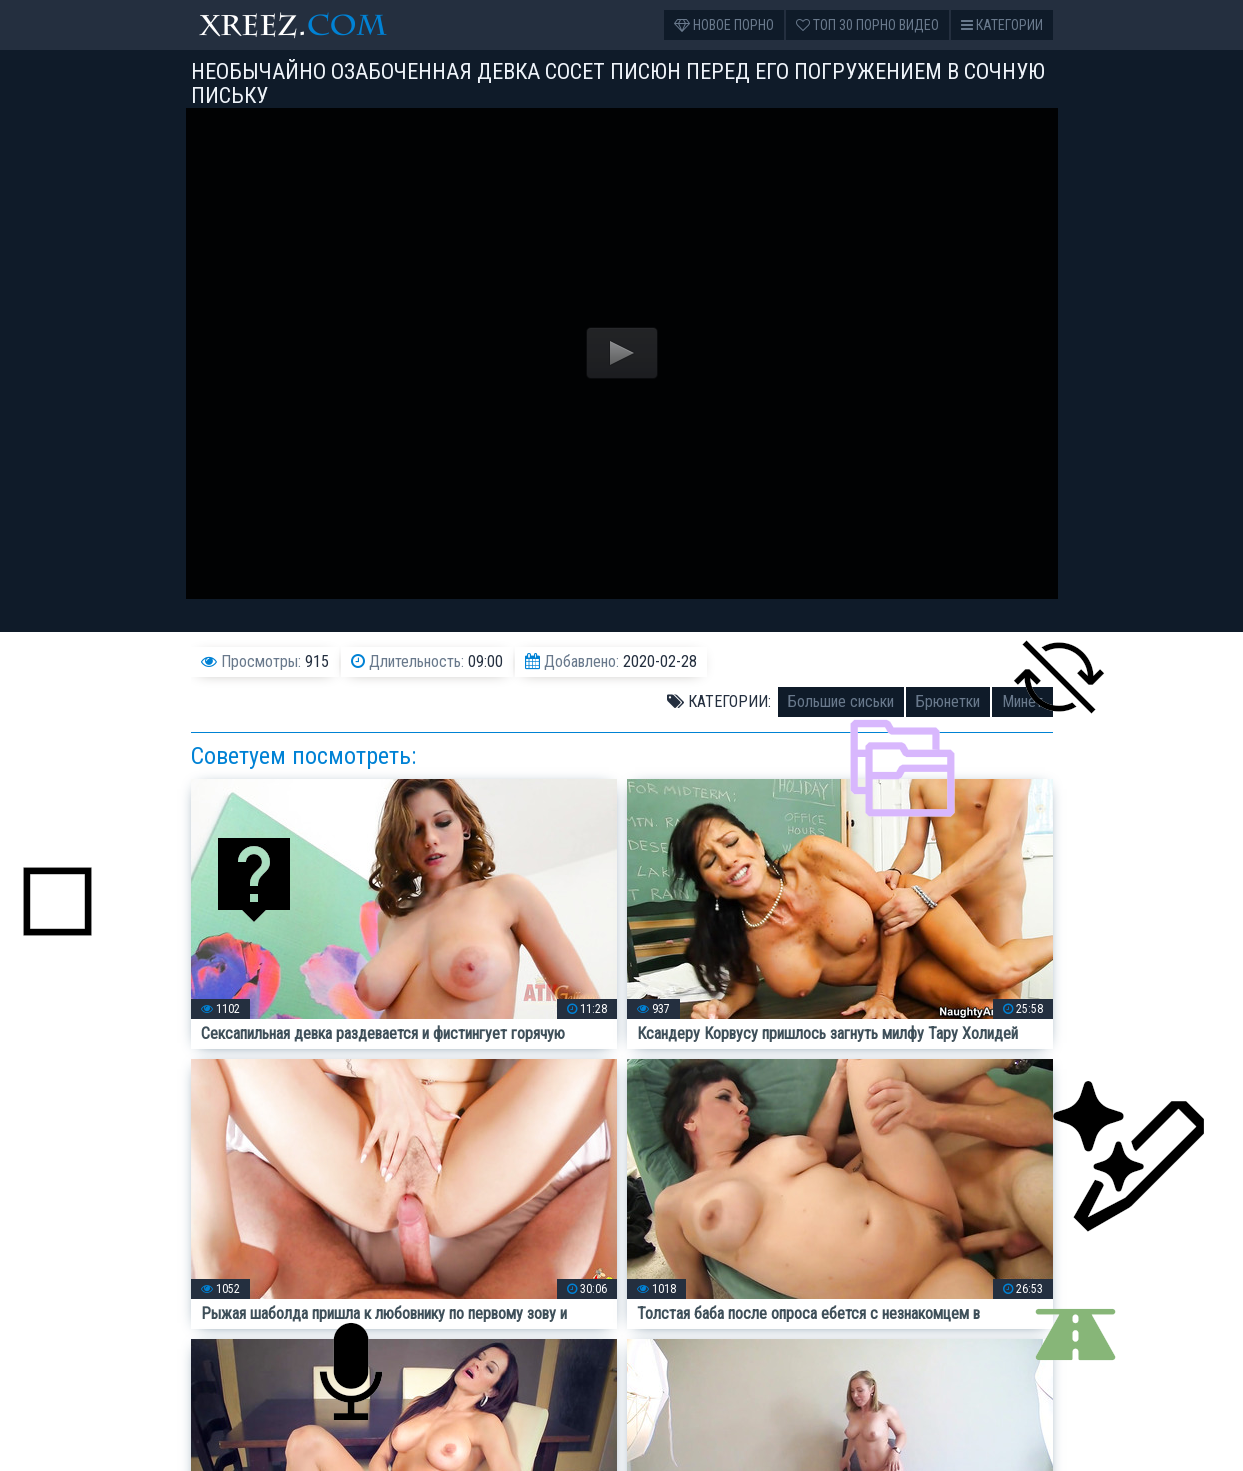  I want to click on access live help or support chat, so click(254, 878).